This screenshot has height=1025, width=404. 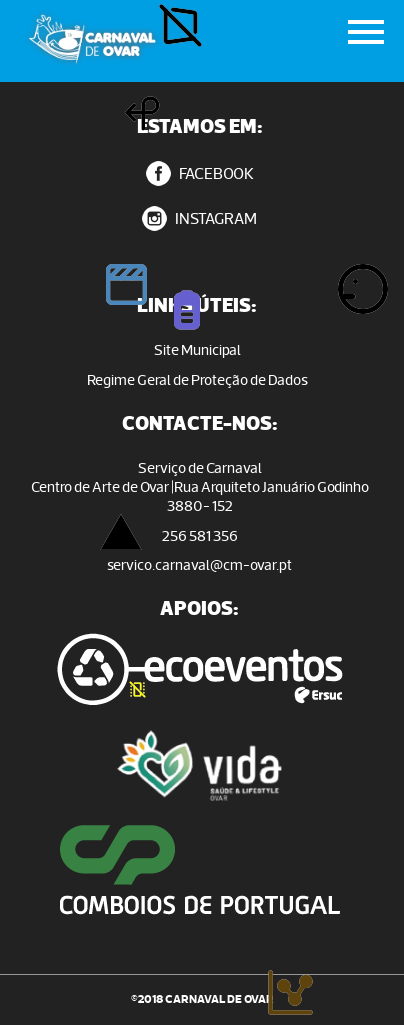 What do you see at coordinates (363, 289) in the screenshot?
I see `emoji or reaction looking left` at bounding box center [363, 289].